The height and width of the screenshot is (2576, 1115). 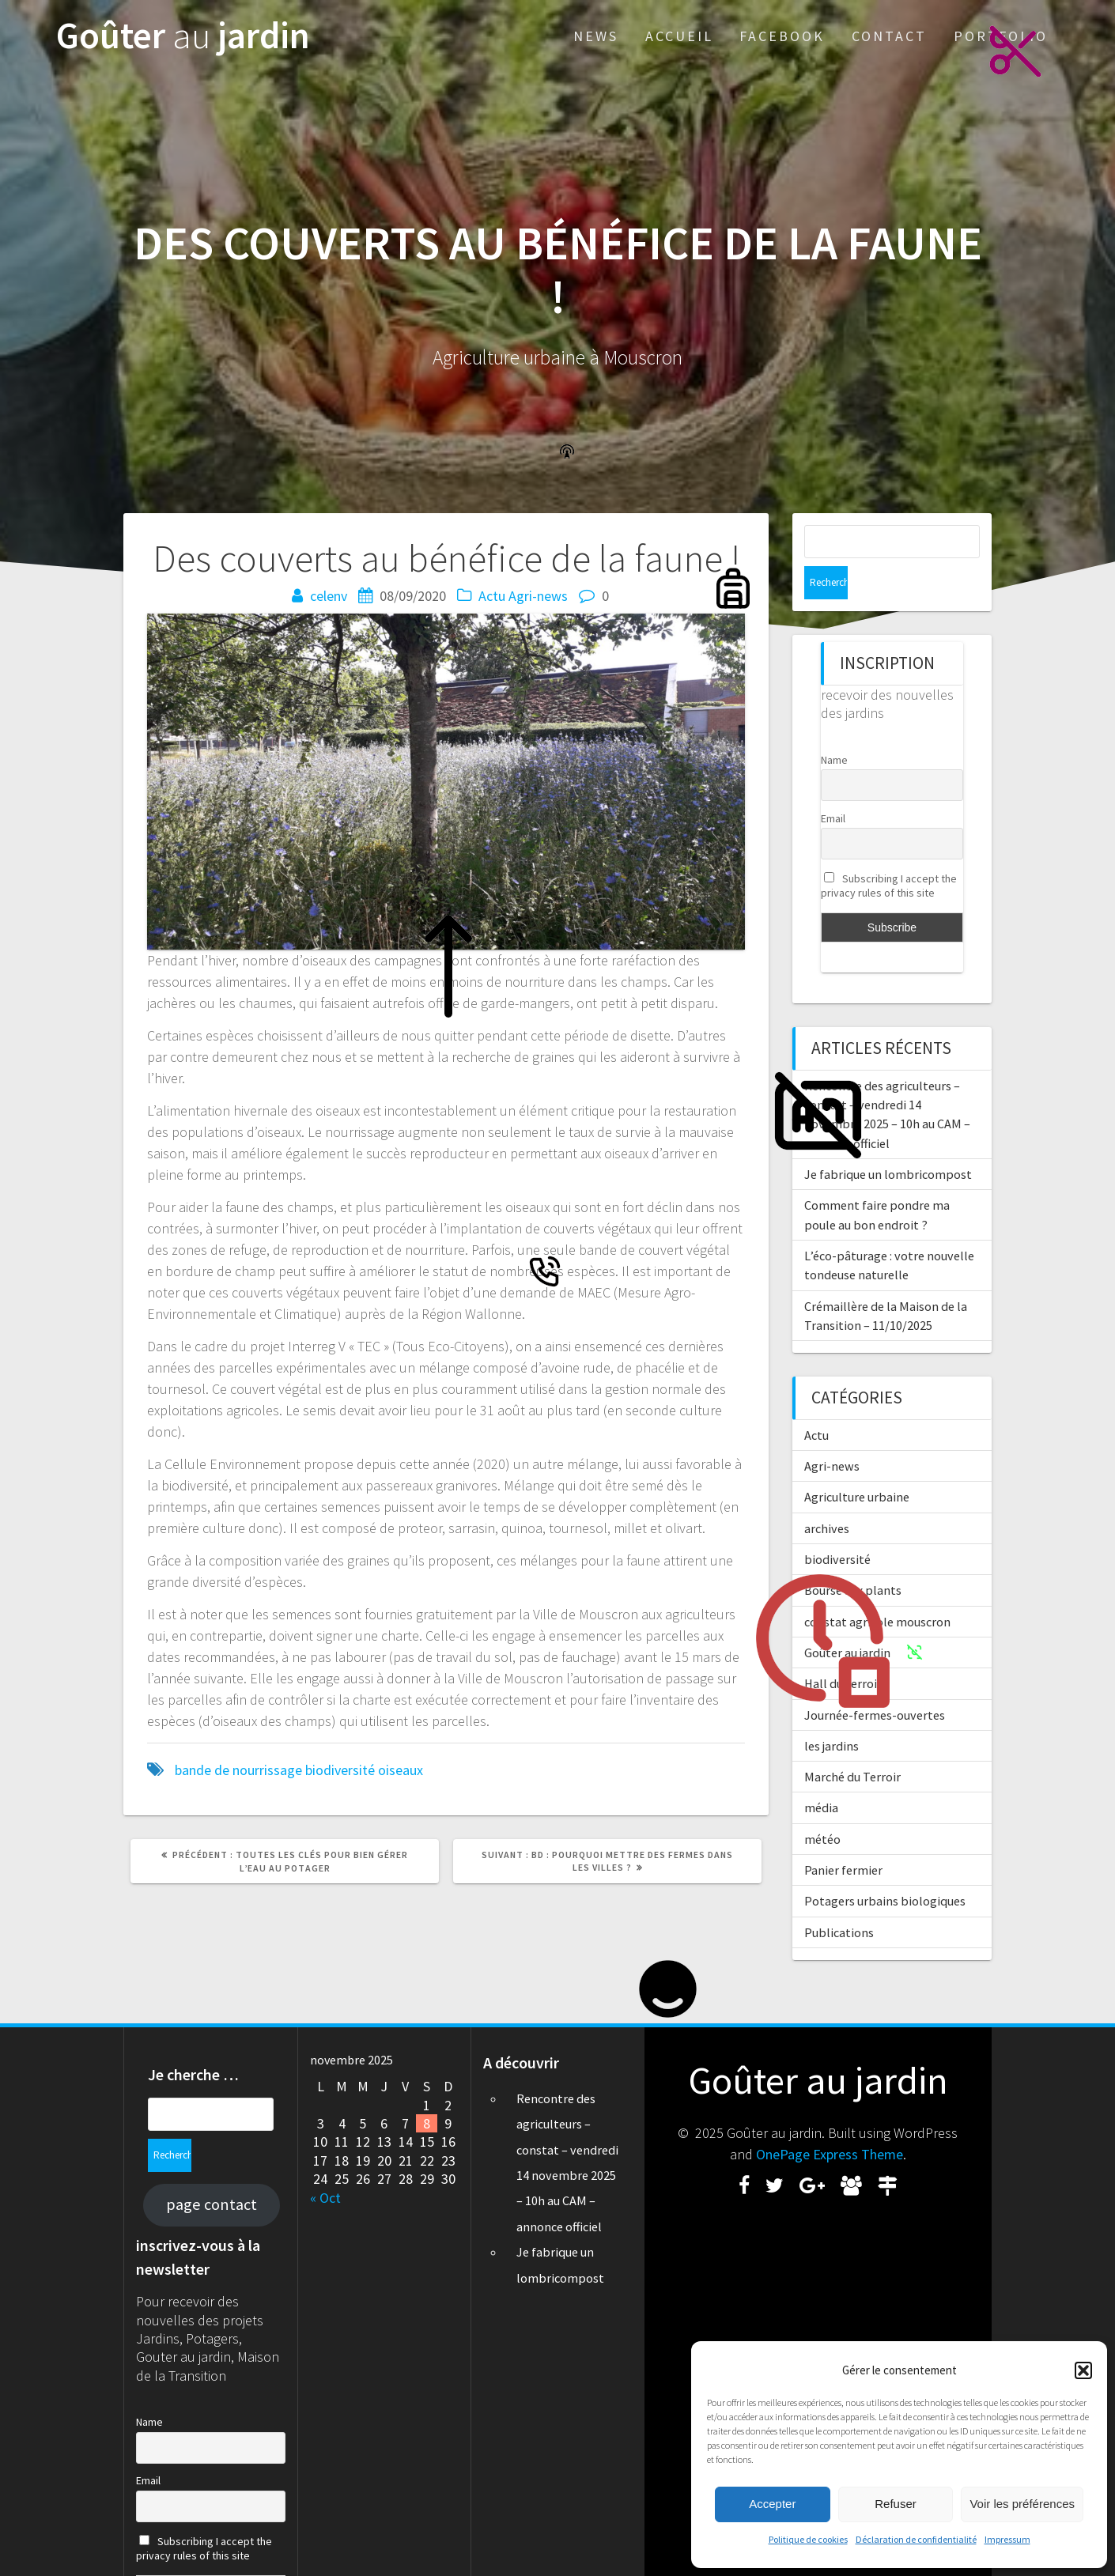 I want to click on stop a running timer, so click(x=819, y=1637).